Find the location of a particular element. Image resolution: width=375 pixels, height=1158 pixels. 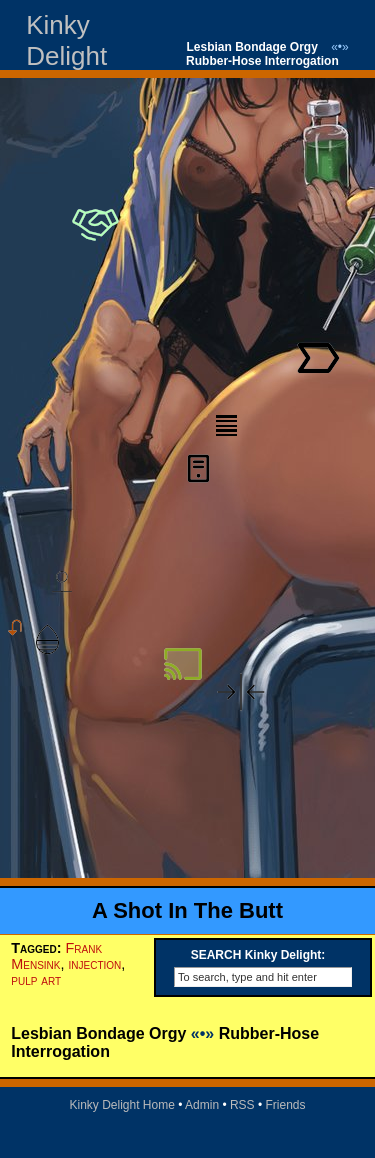

initiate a partnership or collaboration is located at coordinates (95, 223).